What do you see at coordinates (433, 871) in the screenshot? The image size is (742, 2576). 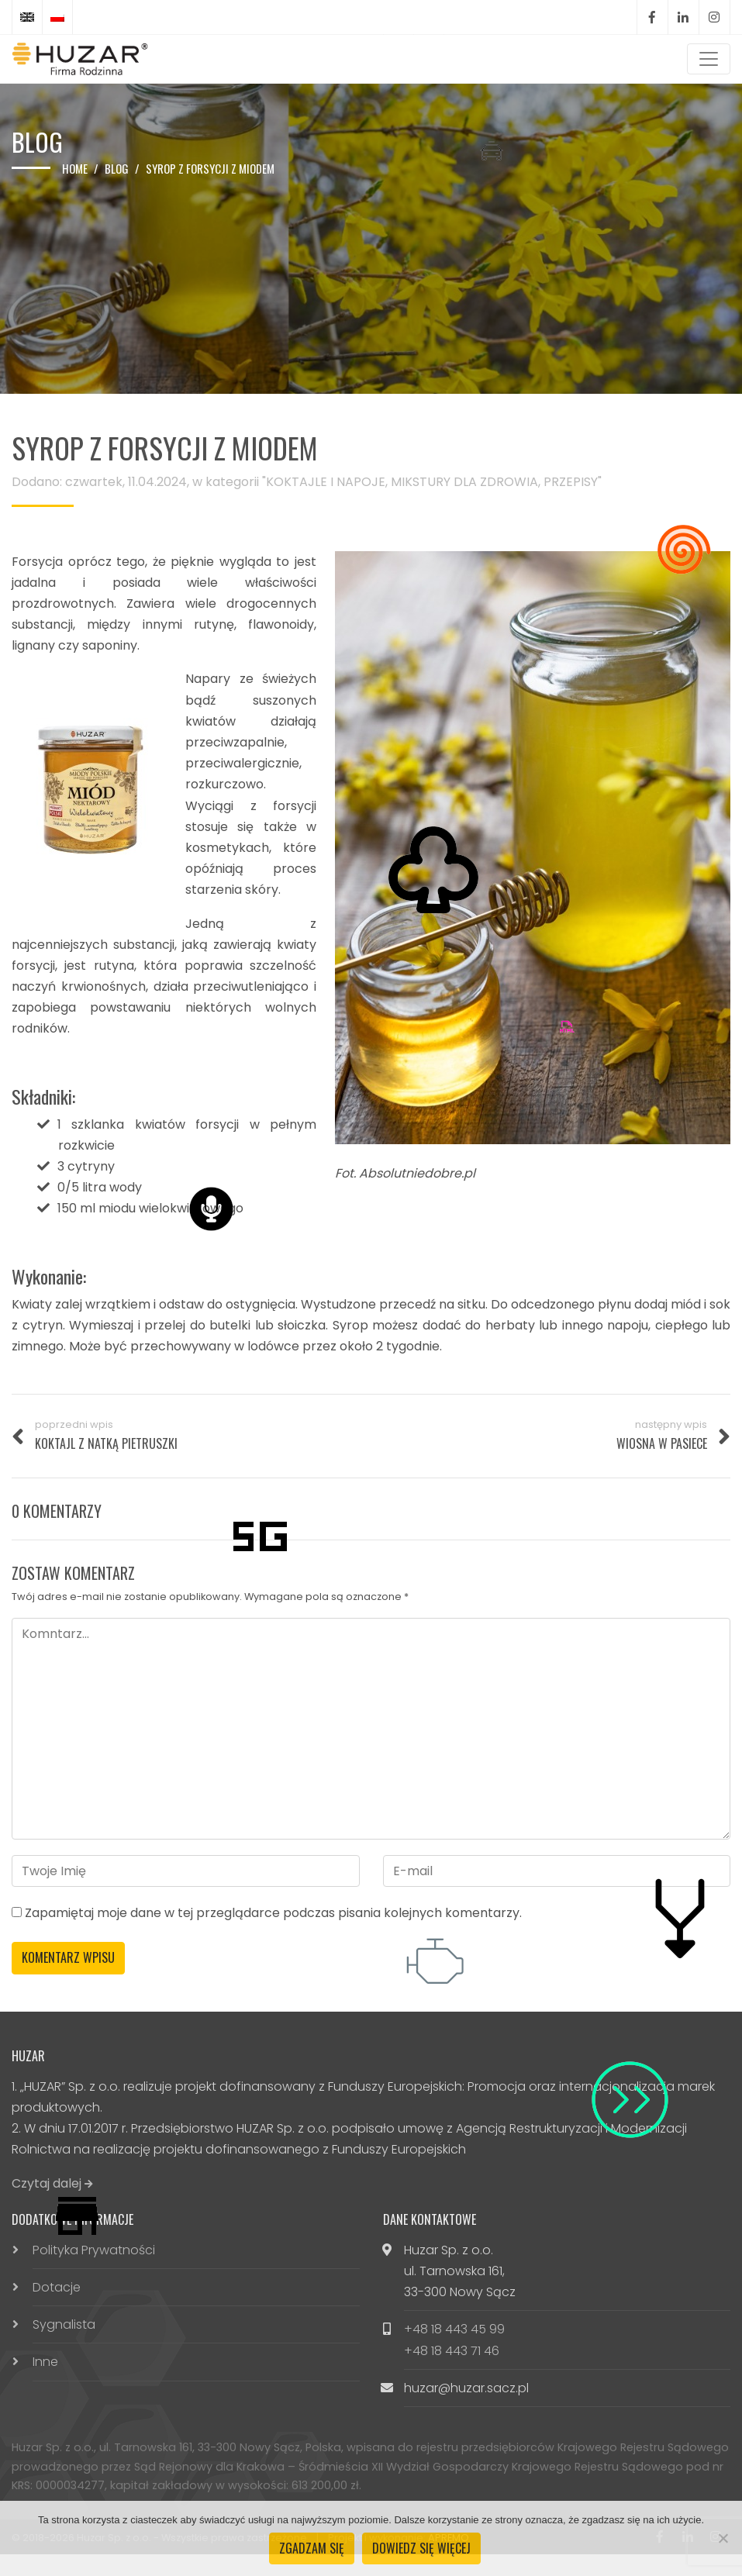 I see `select clubs suit in a card game` at bounding box center [433, 871].